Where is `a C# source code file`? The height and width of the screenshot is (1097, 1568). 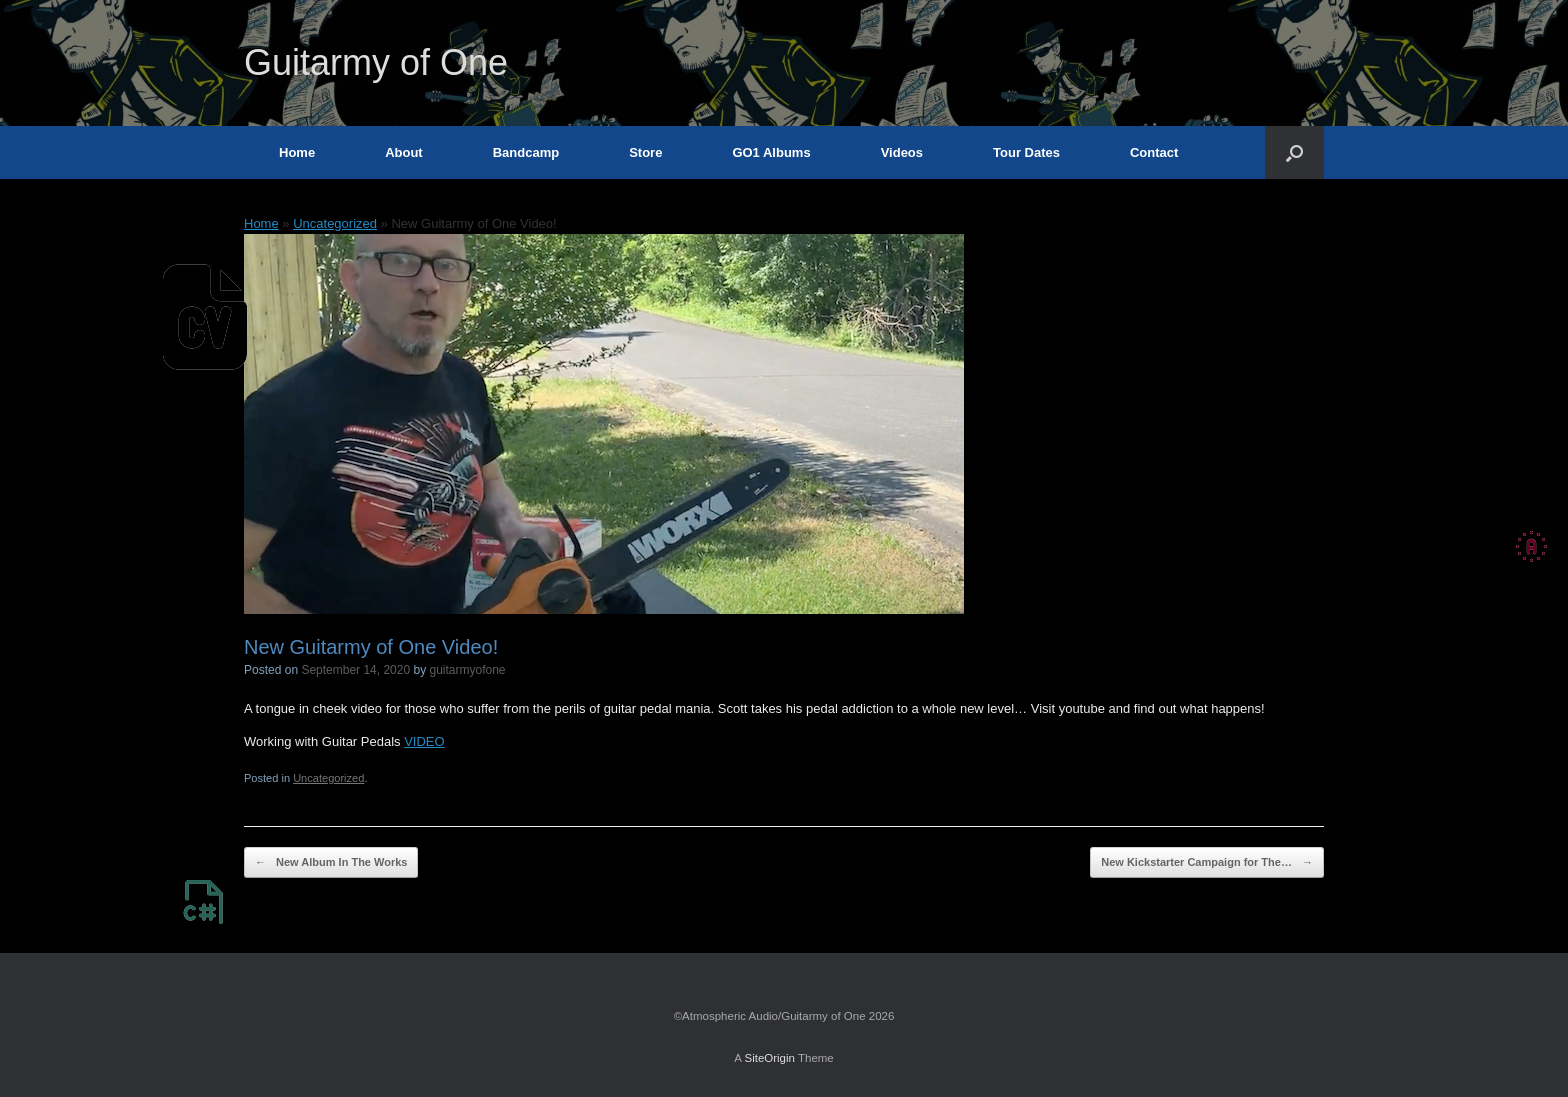
a C# source code file is located at coordinates (204, 902).